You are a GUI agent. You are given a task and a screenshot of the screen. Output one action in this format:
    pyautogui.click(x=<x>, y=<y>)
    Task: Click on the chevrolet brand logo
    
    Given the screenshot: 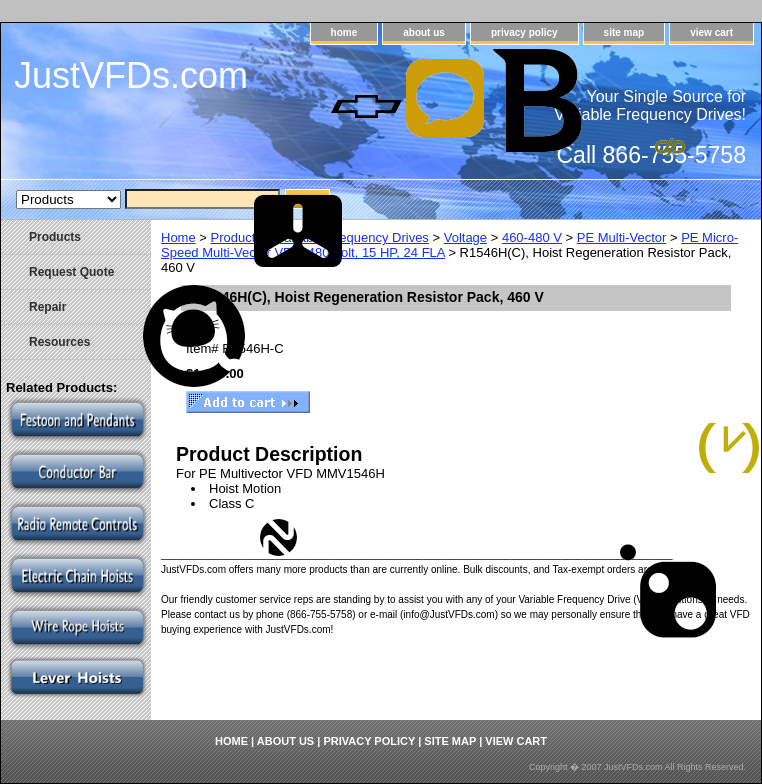 What is the action you would take?
    pyautogui.click(x=366, y=106)
    